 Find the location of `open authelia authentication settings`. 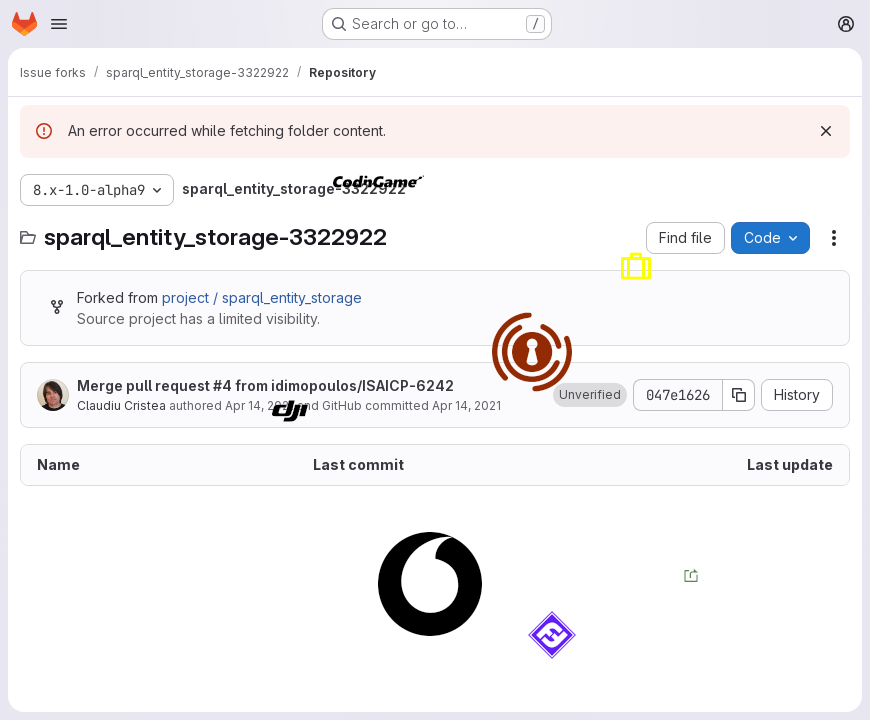

open authelia authentication settings is located at coordinates (532, 352).